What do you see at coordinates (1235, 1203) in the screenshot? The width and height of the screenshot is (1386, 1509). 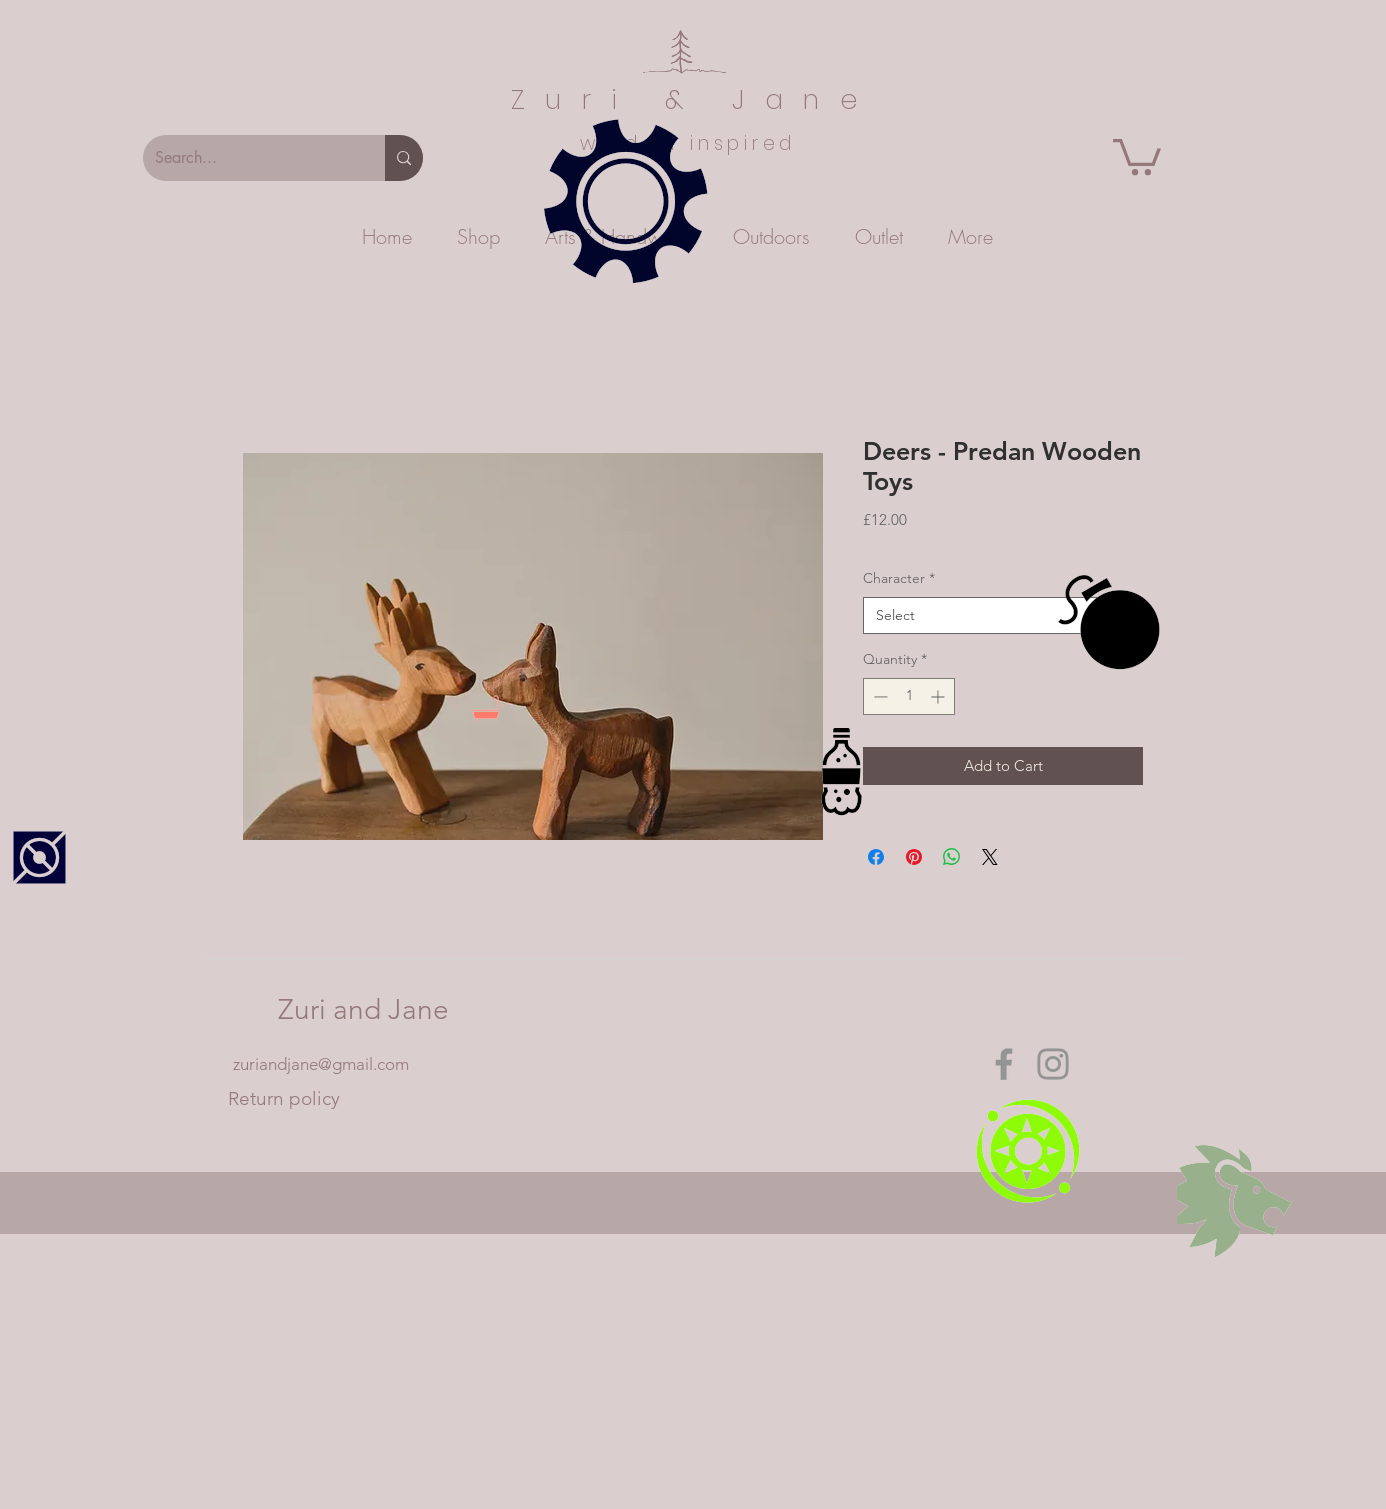 I see `represents a lion character or avatar in a game` at bounding box center [1235, 1203].